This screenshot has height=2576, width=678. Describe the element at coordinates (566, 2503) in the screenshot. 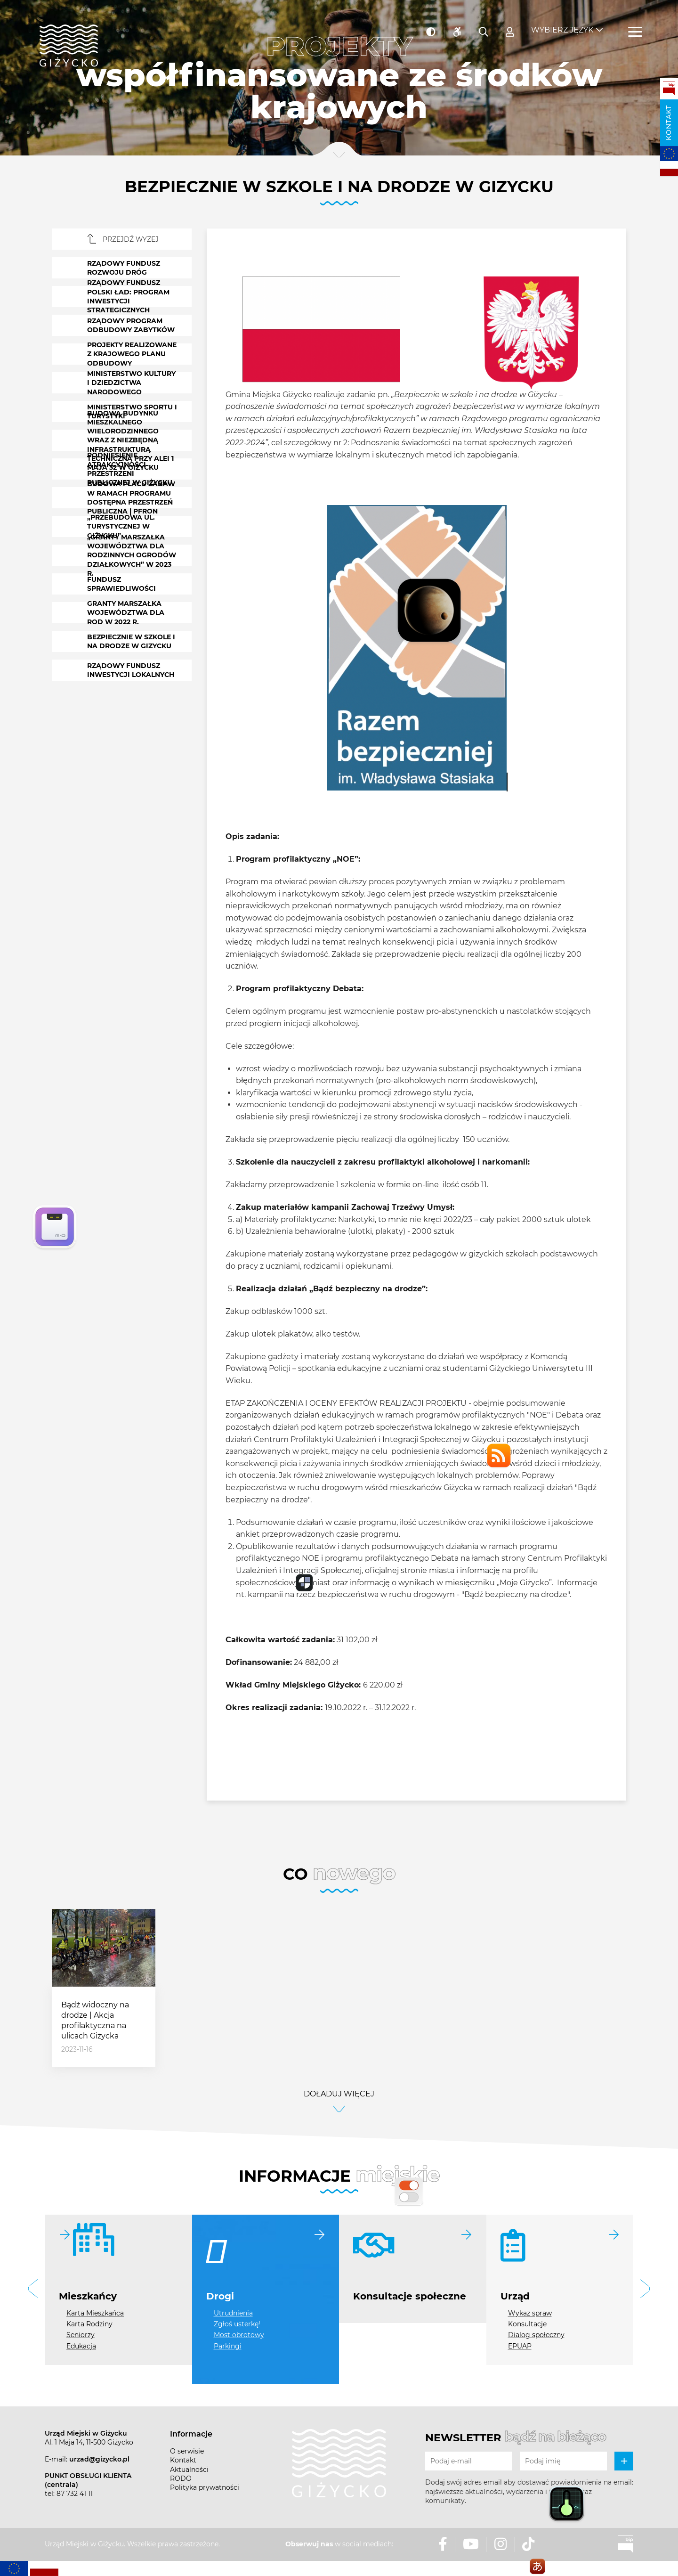

I see `open thermal monitor app` at that location.